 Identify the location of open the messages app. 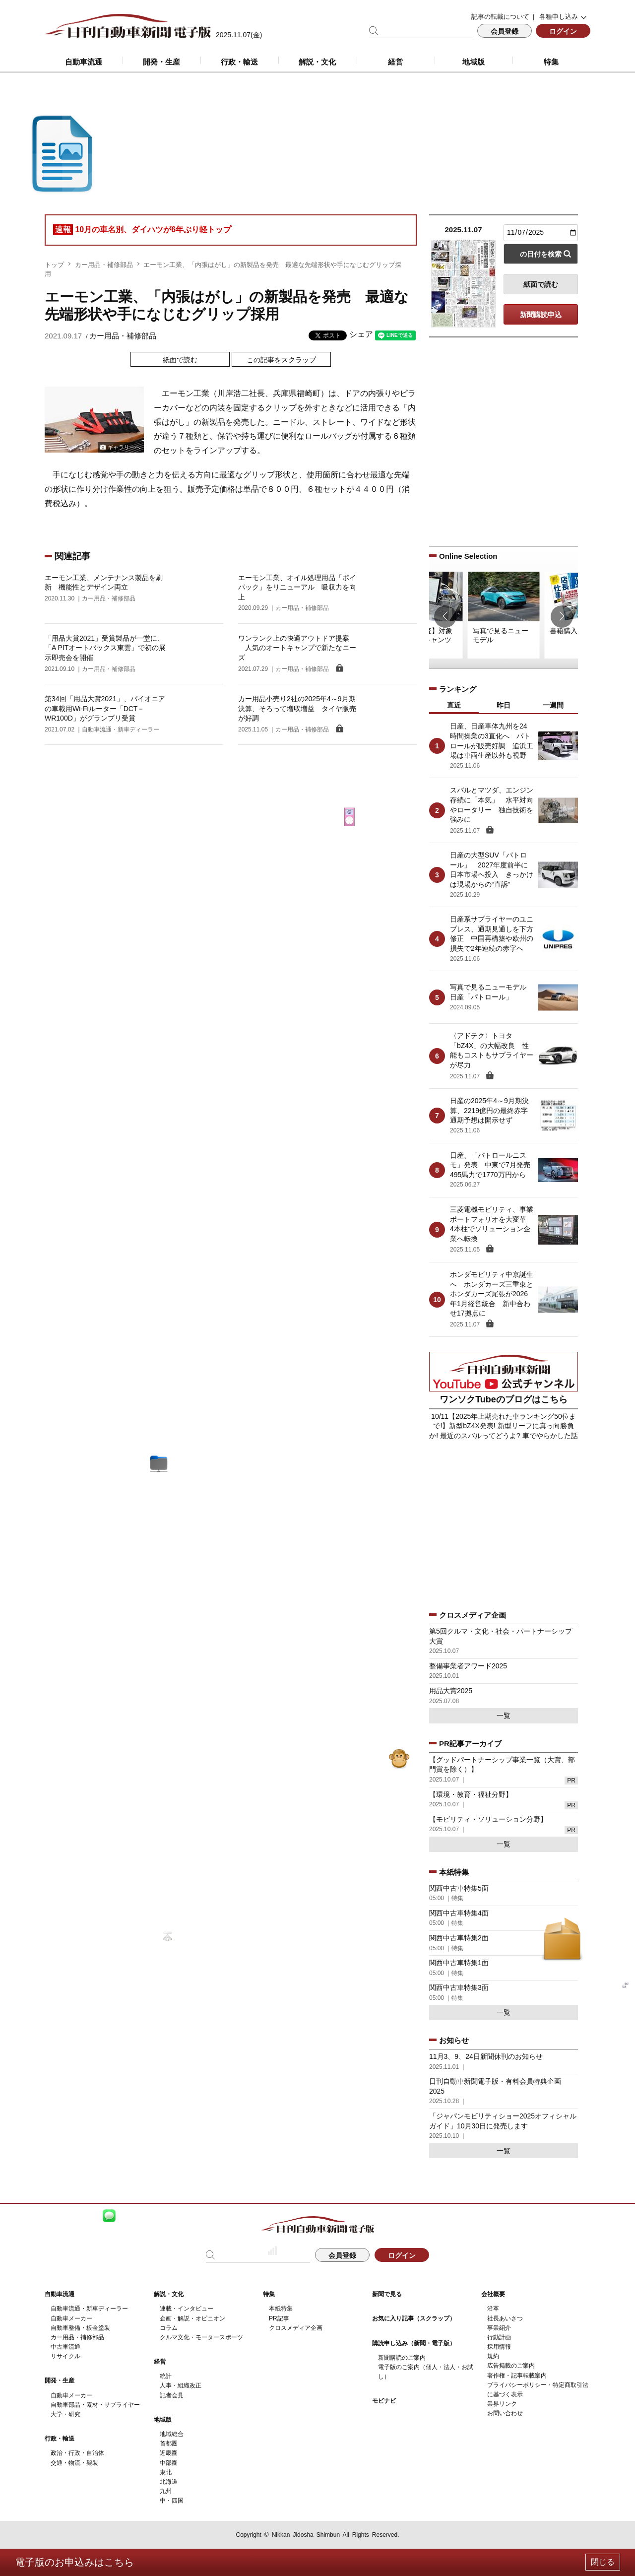
(109, 2216).